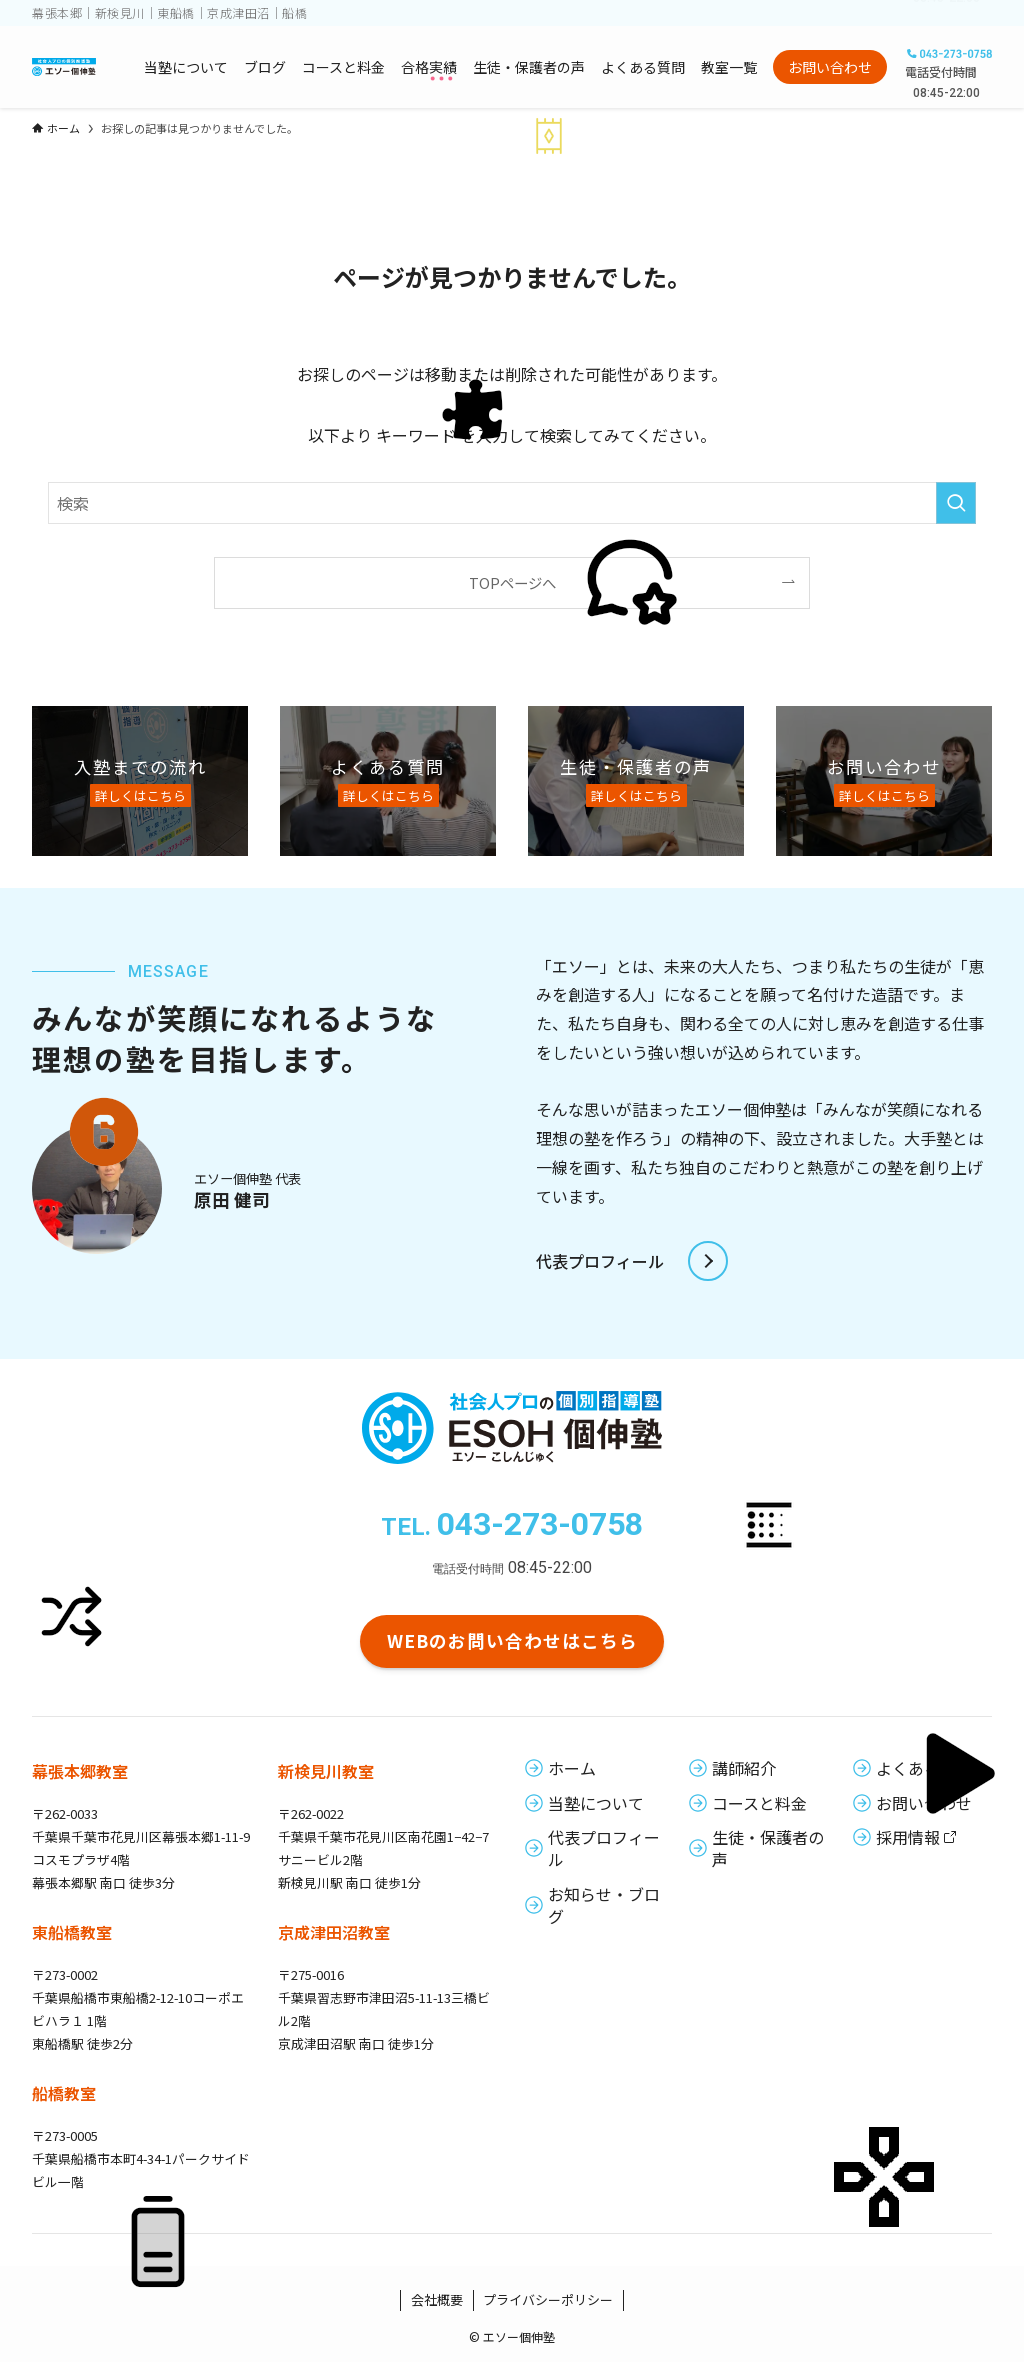  What do you see at coordinates (158, 2243) in the screenshot?
I see `indicates medium battery level` at bounding box center [158, 2243].